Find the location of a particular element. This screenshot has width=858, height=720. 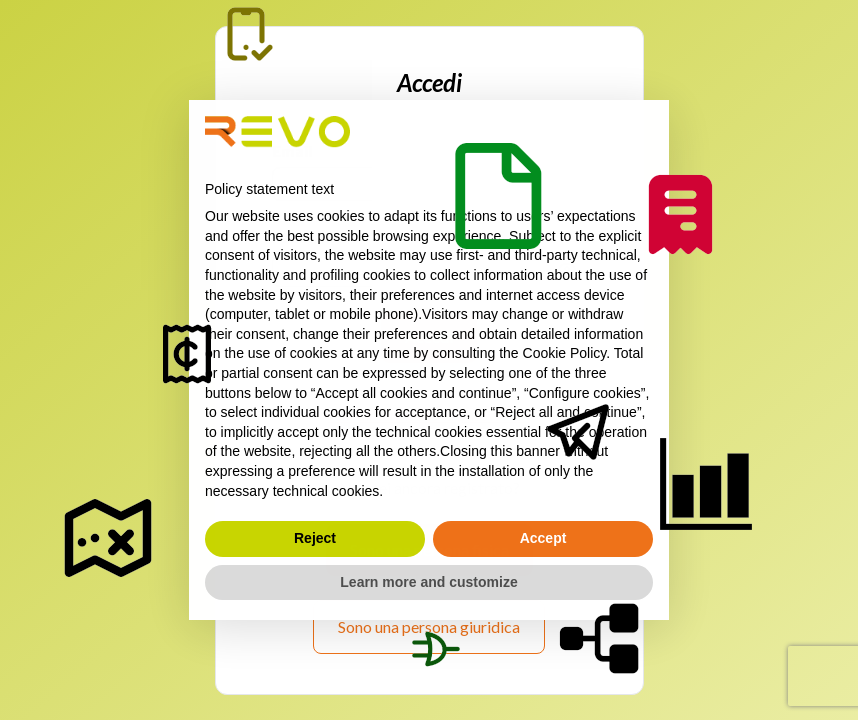

logic OR gate symbol for circuit diagrams is located at coordinates (436, 649).